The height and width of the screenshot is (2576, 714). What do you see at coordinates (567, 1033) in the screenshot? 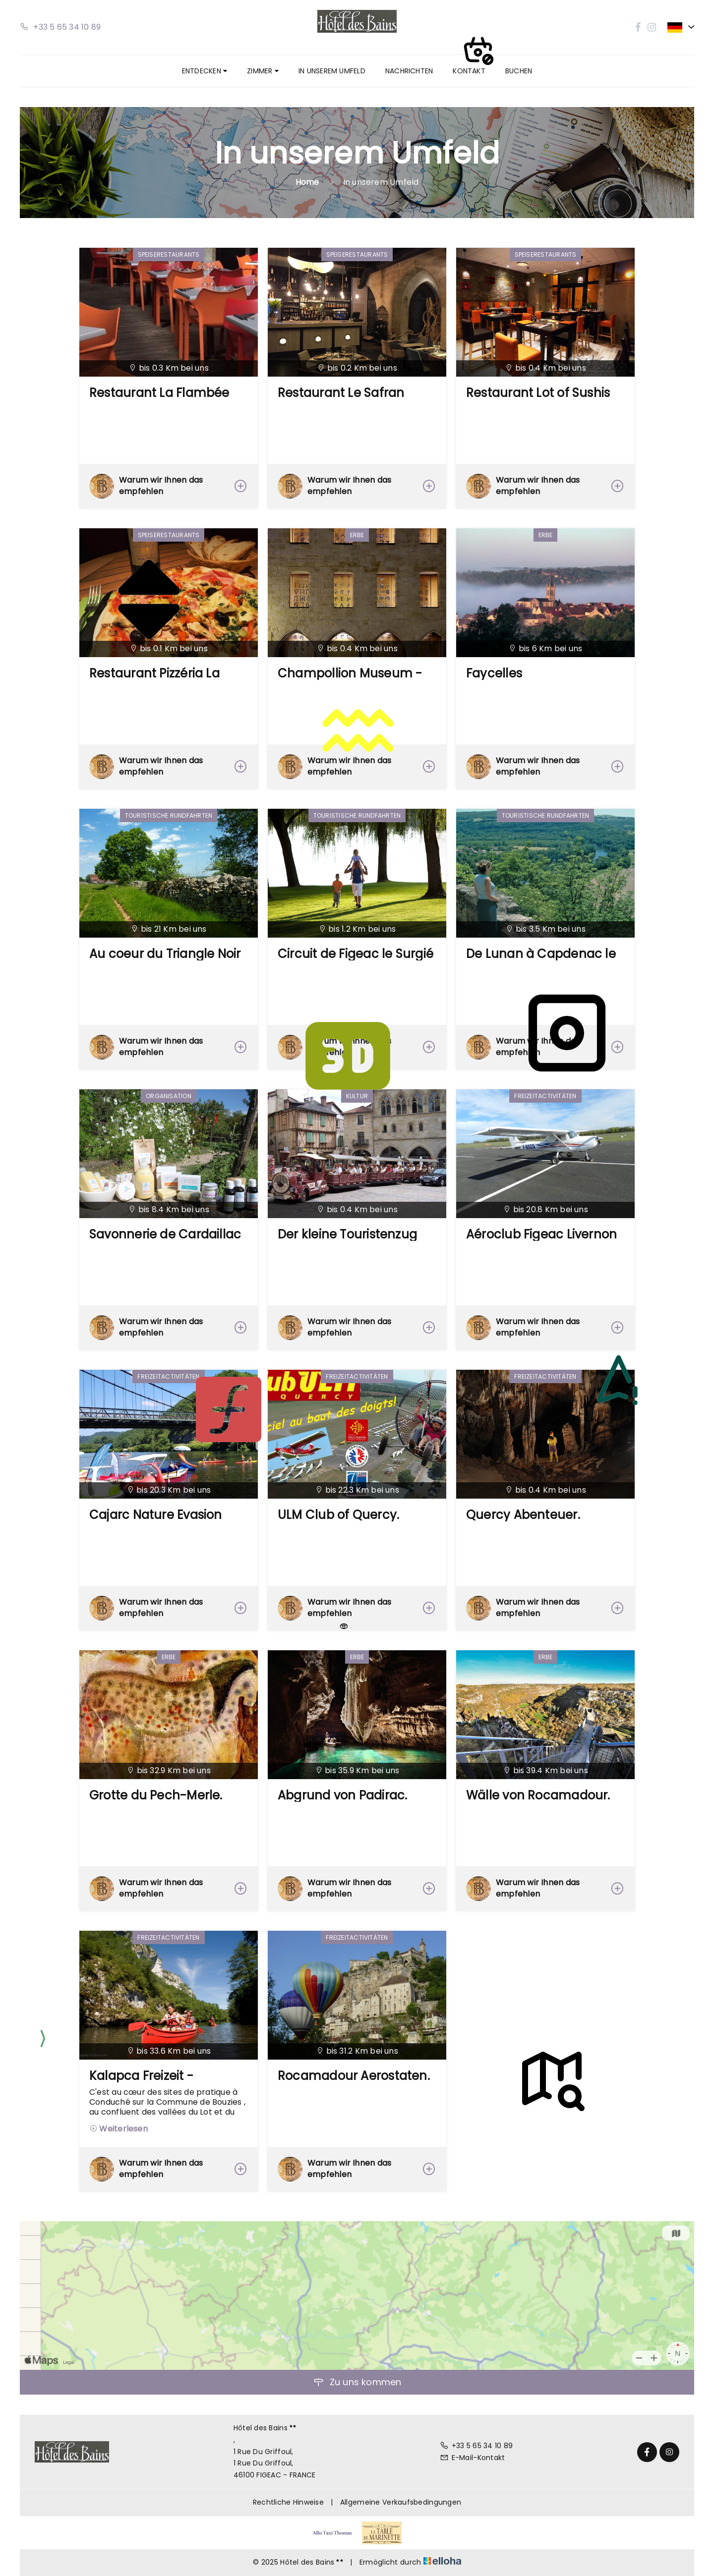
I see `apply a mask to selected layer or object` at bounding box center [567, 1033].